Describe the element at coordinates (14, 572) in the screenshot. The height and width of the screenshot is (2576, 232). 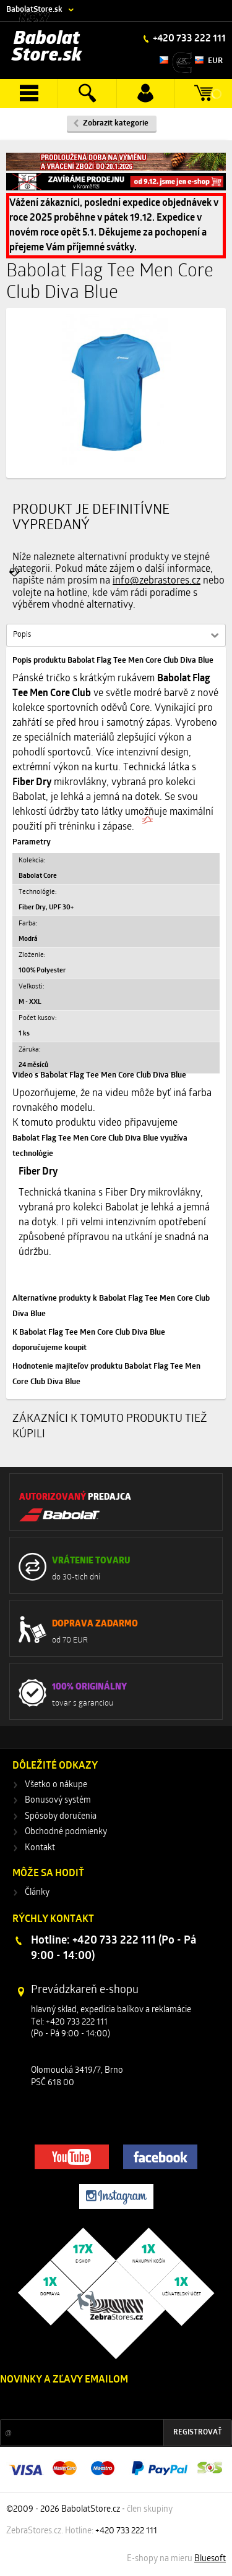
I see `zod typescript validation library logo` at that location.